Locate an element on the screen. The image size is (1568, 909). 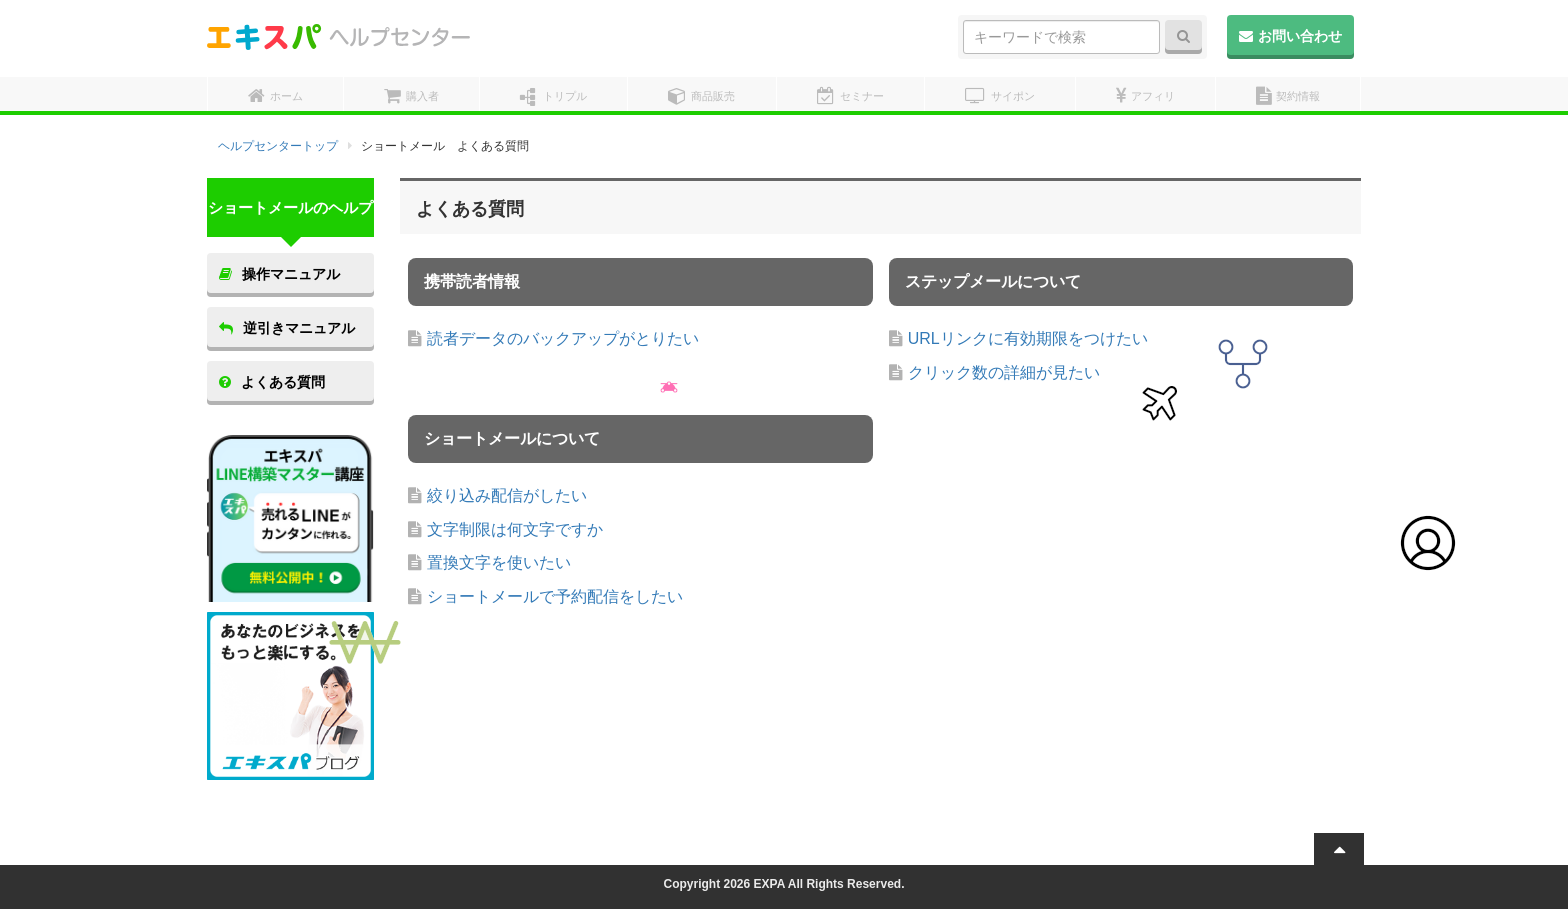
enable airplane mode is located at coordinates (1160, 402).